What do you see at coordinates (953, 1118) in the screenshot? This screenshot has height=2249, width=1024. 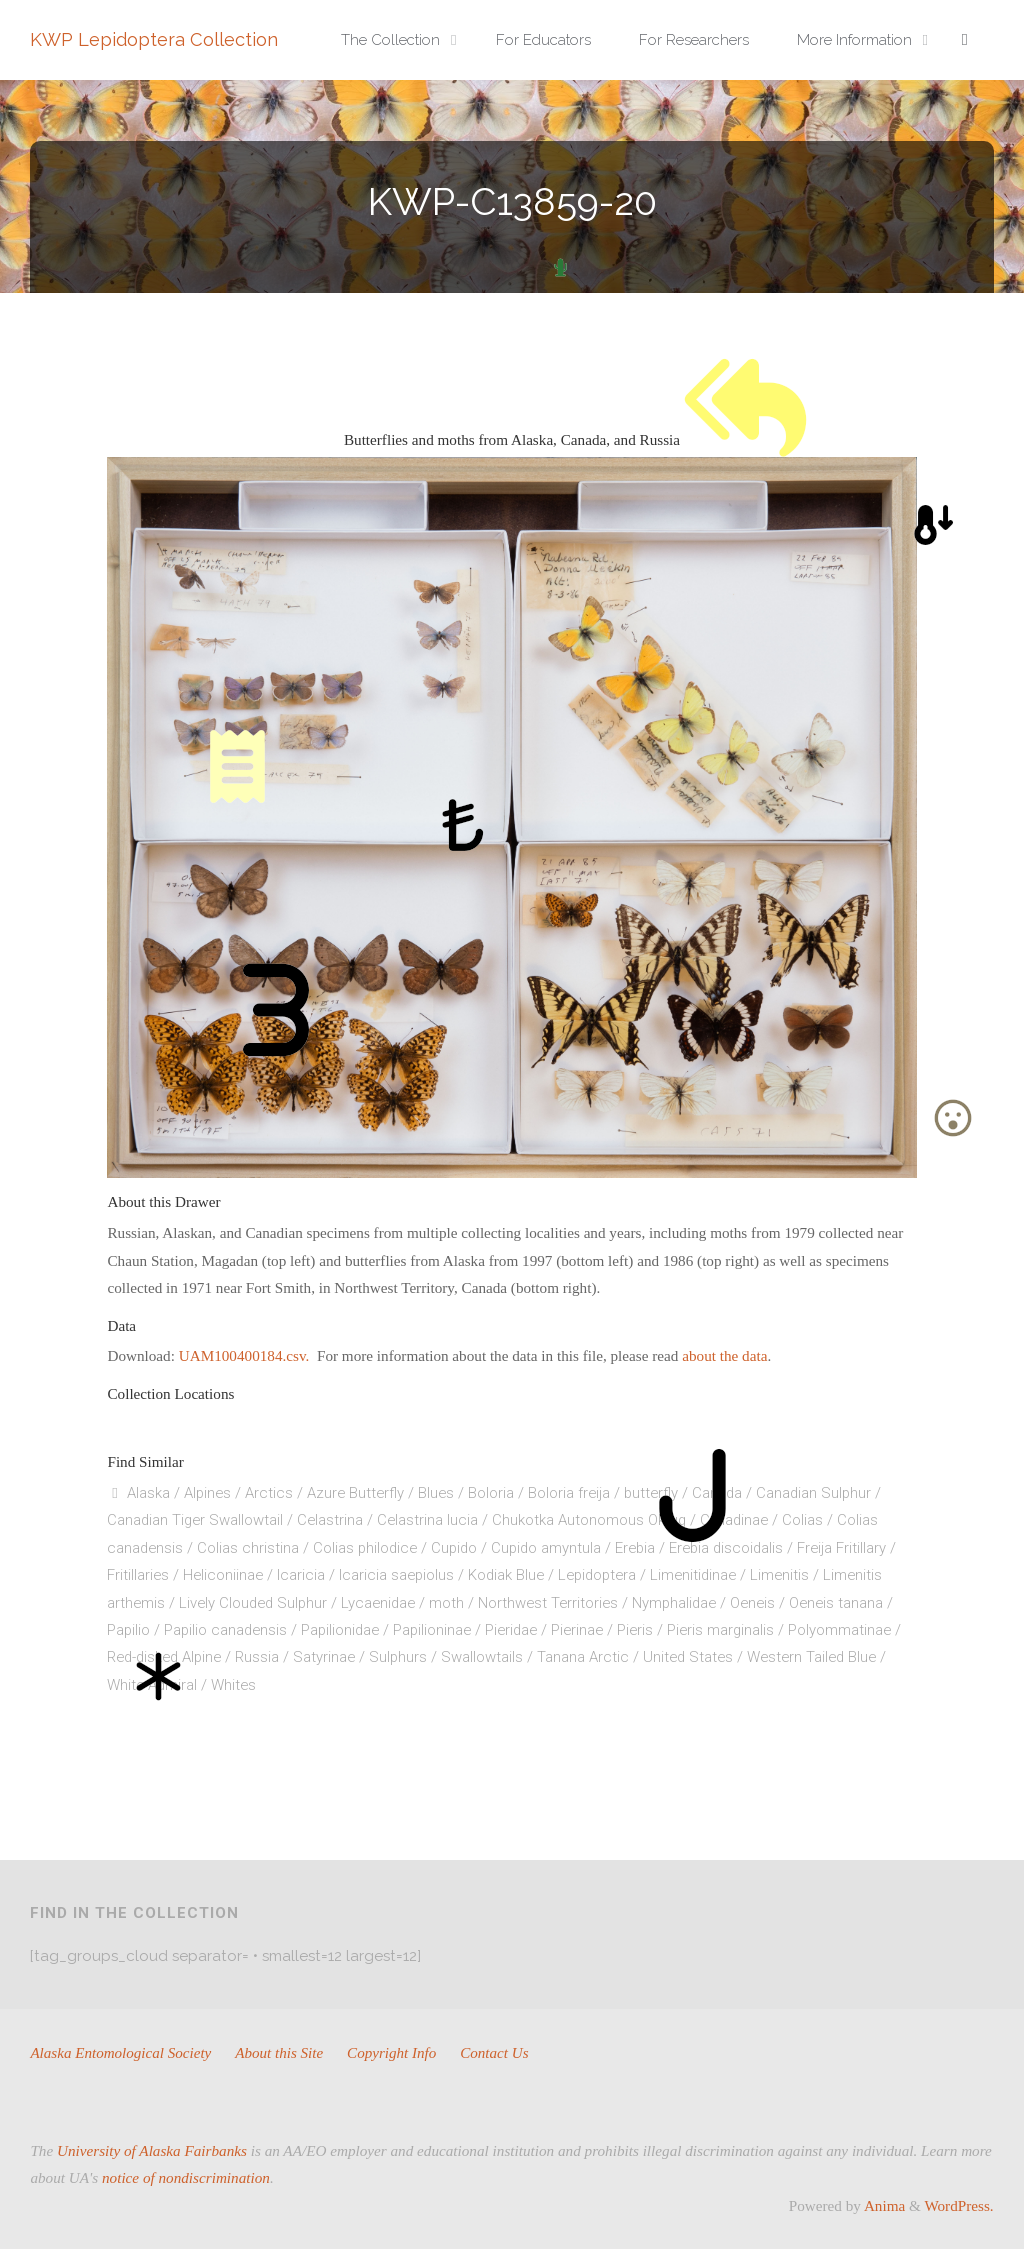 I see `indicates a surprise or unexpected event notification` at bounding box center [953, 1118].